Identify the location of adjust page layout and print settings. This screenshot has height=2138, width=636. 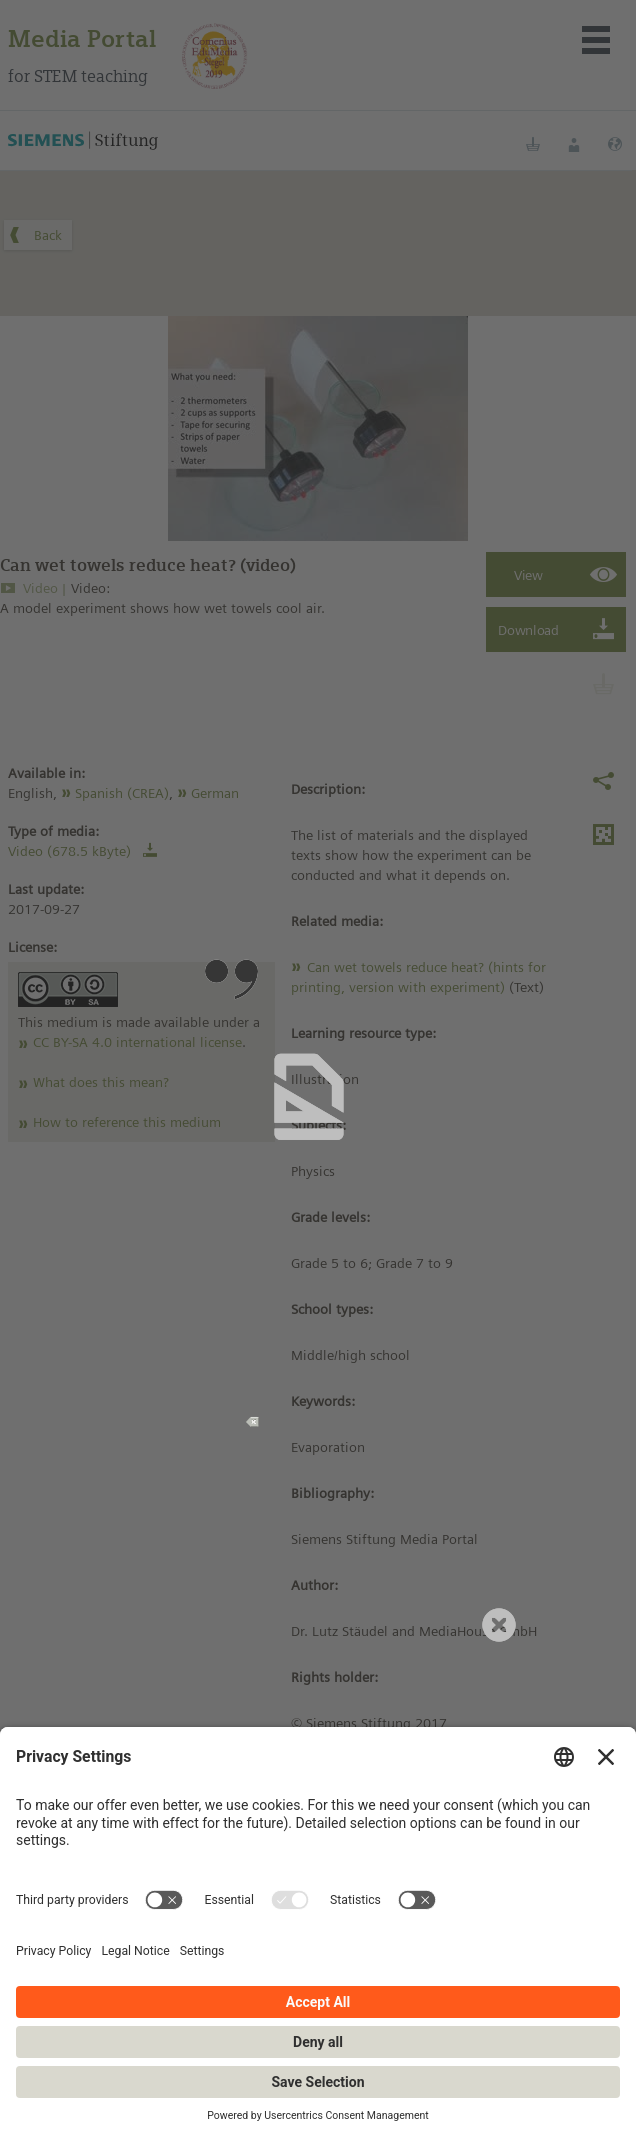
(309, 1094).